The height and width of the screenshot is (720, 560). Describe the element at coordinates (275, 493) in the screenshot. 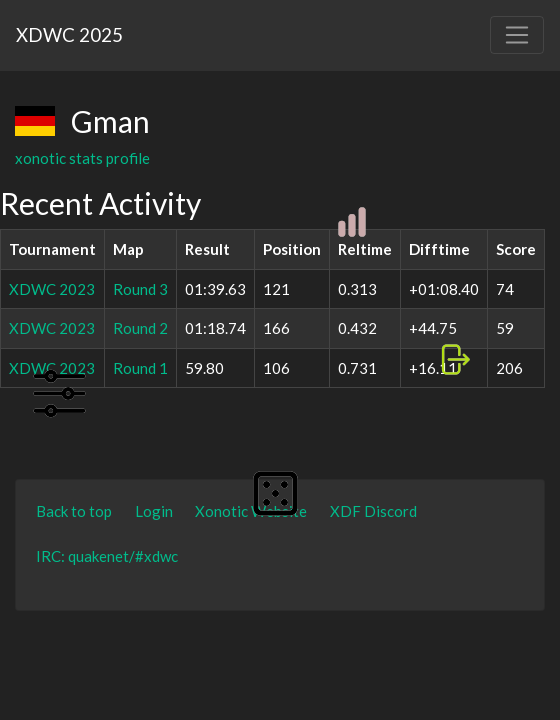

I see `roll dice or generate random number` at that location.